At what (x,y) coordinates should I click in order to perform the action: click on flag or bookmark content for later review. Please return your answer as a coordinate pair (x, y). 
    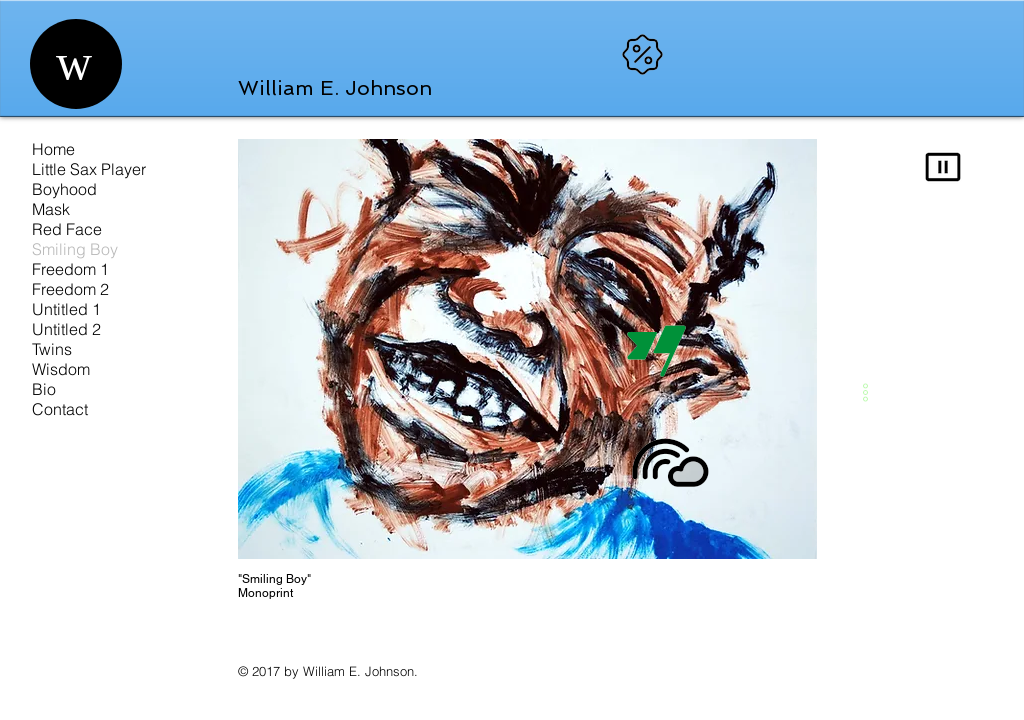
    Looking at the image, I should click on (656, 349).